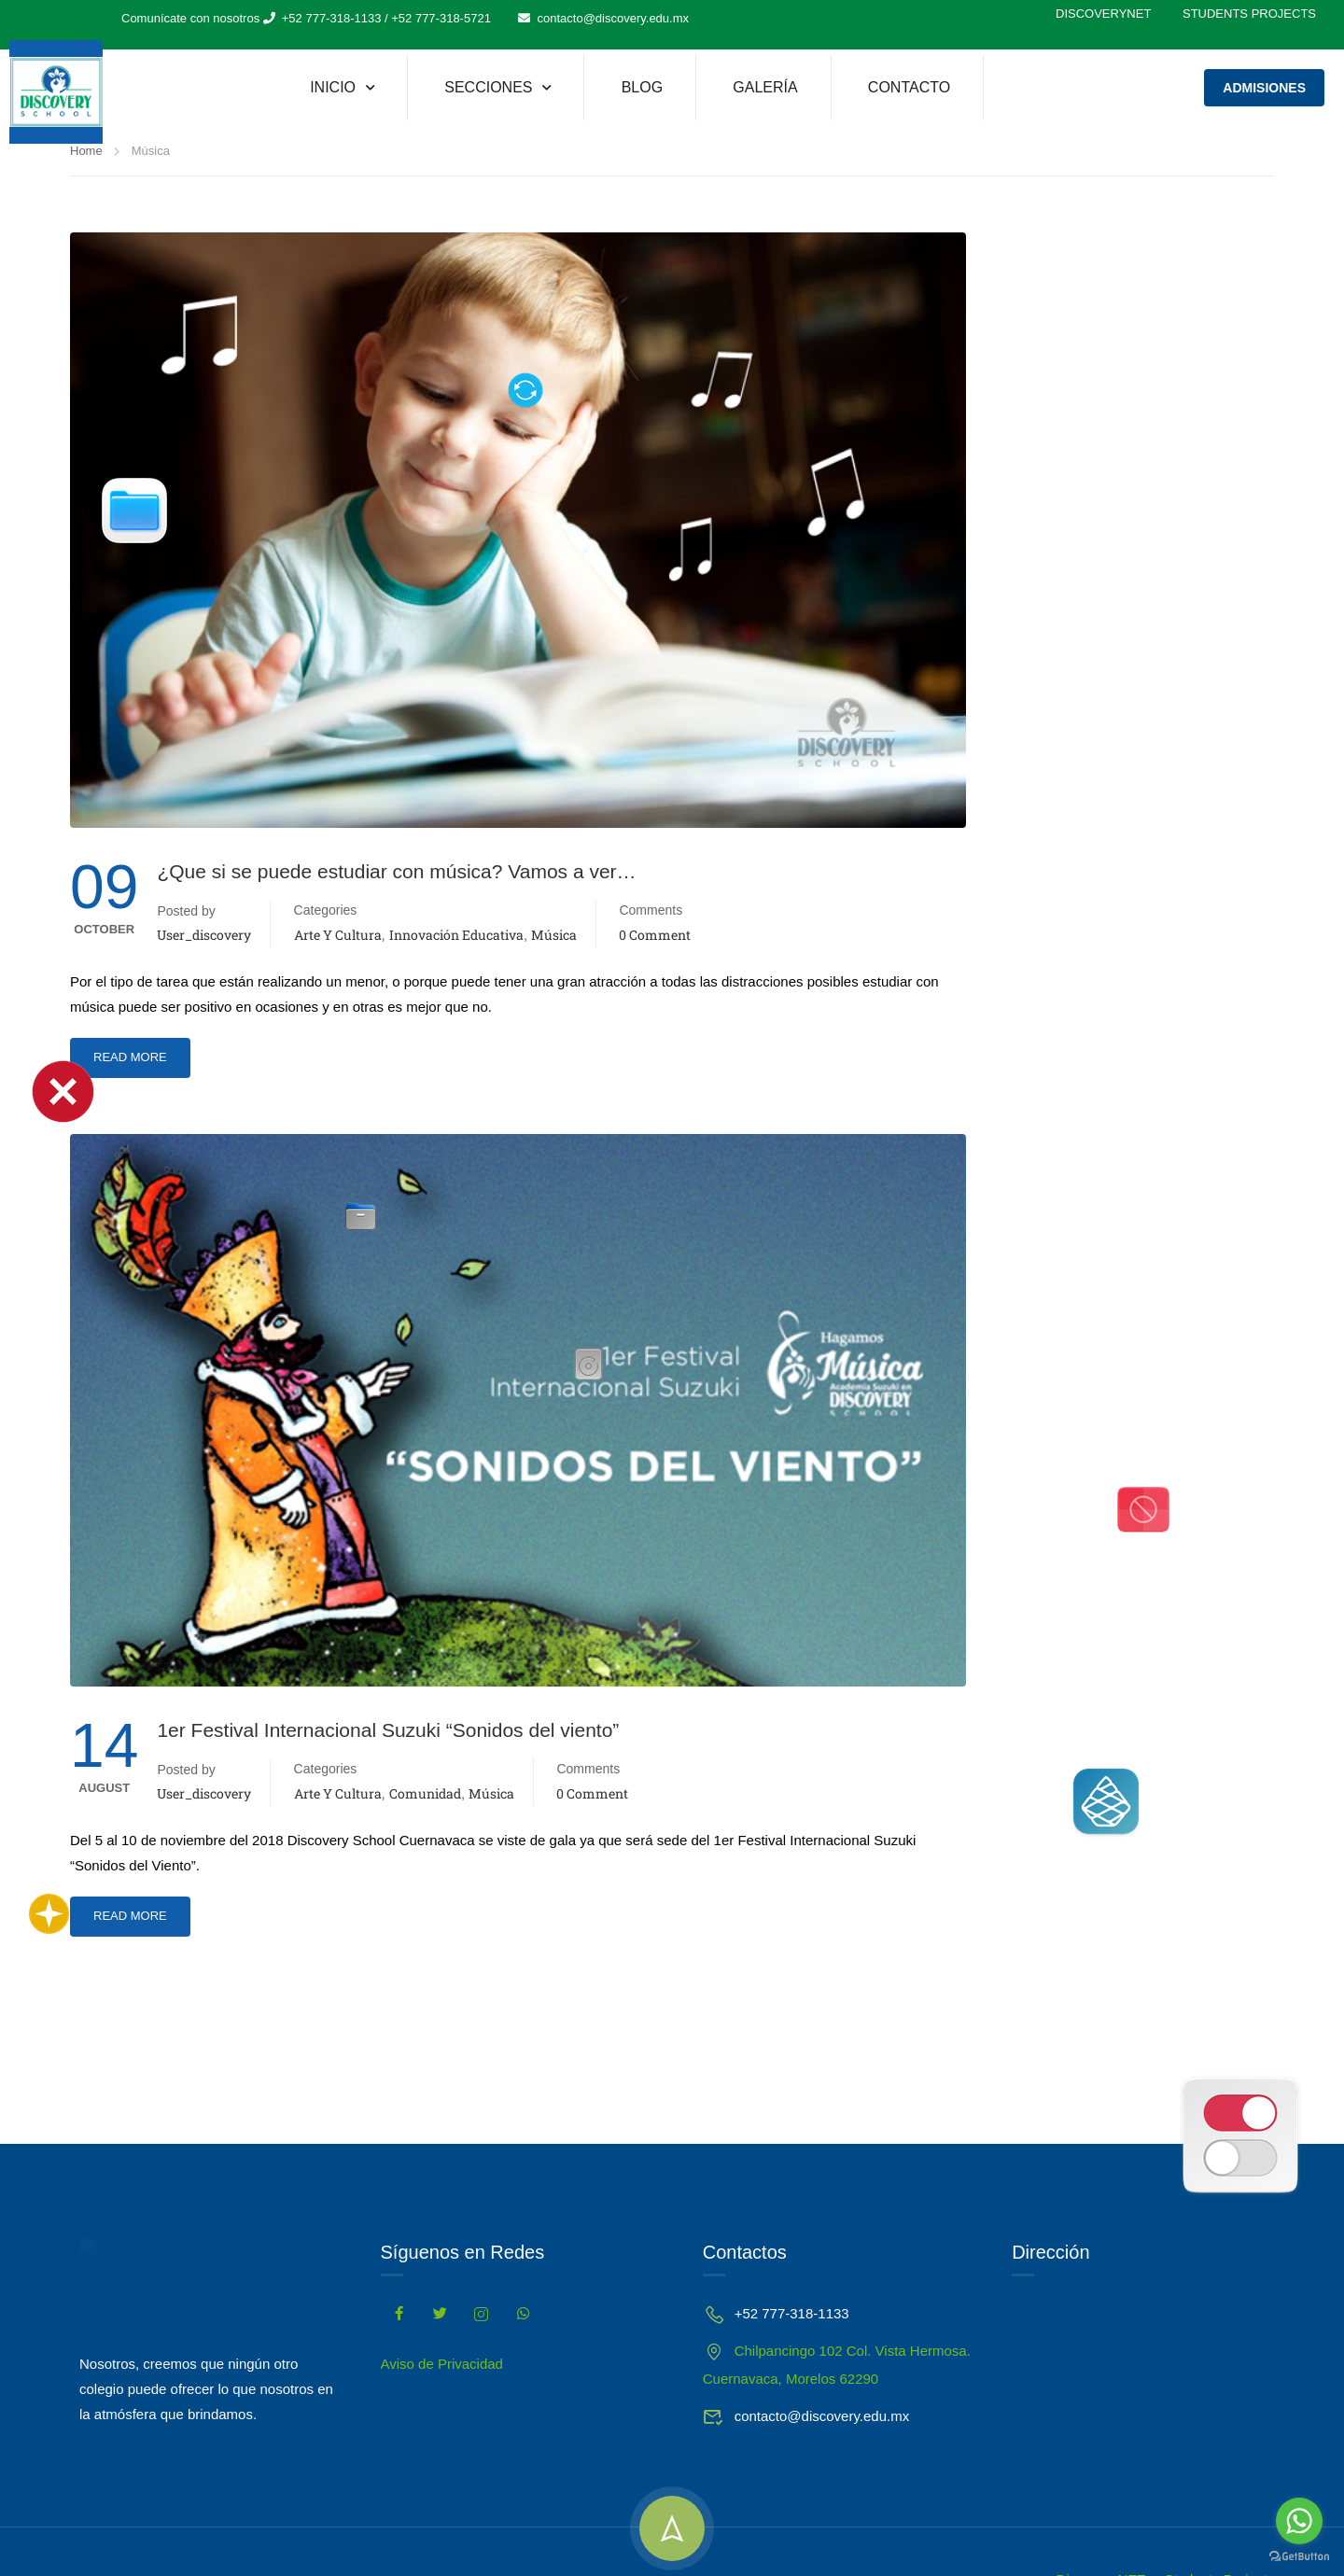 Image resolution: width=1344 pixels, height=2576 pixels. I want to click on open the nautilus file manager, so click(360, 1215).